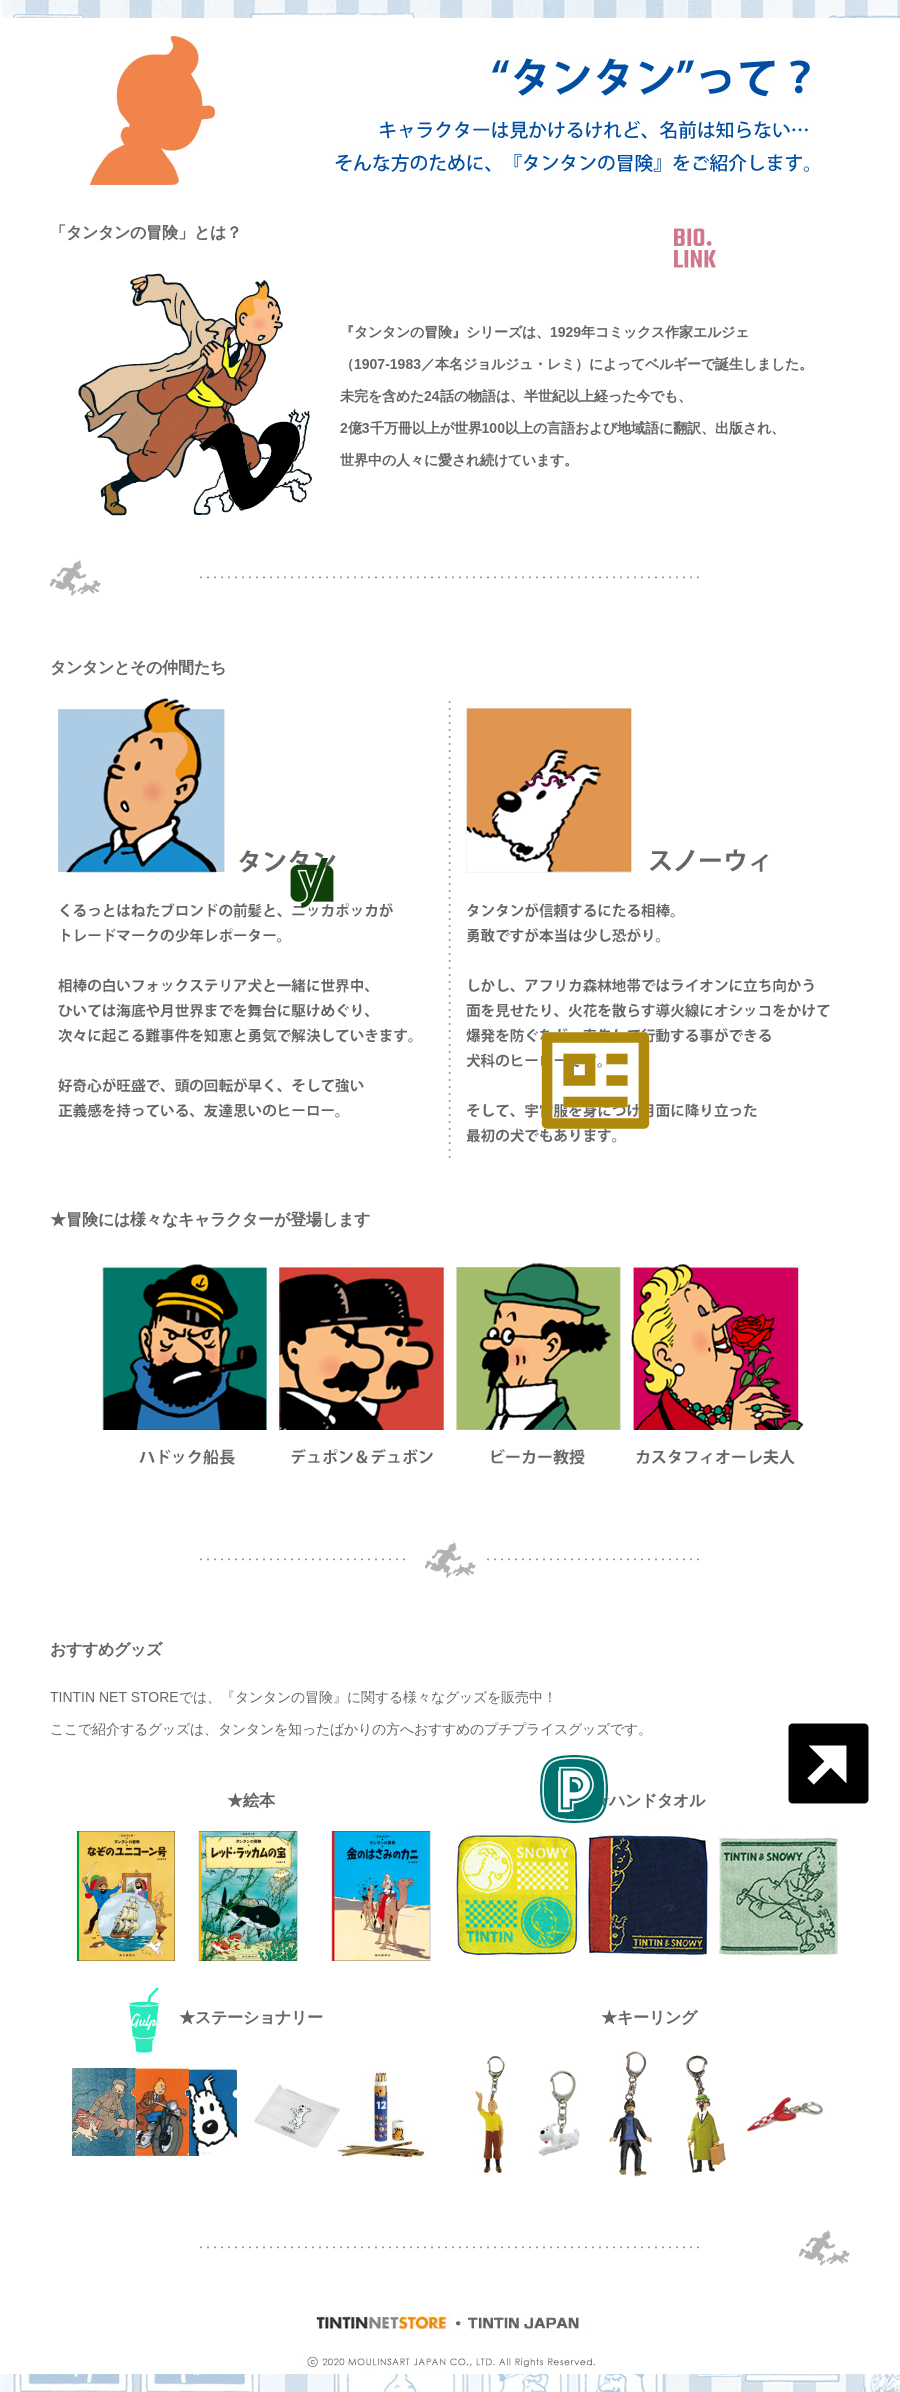  I want to click on SWR (stale-while-revalidate) library logo, so click(550, 781).